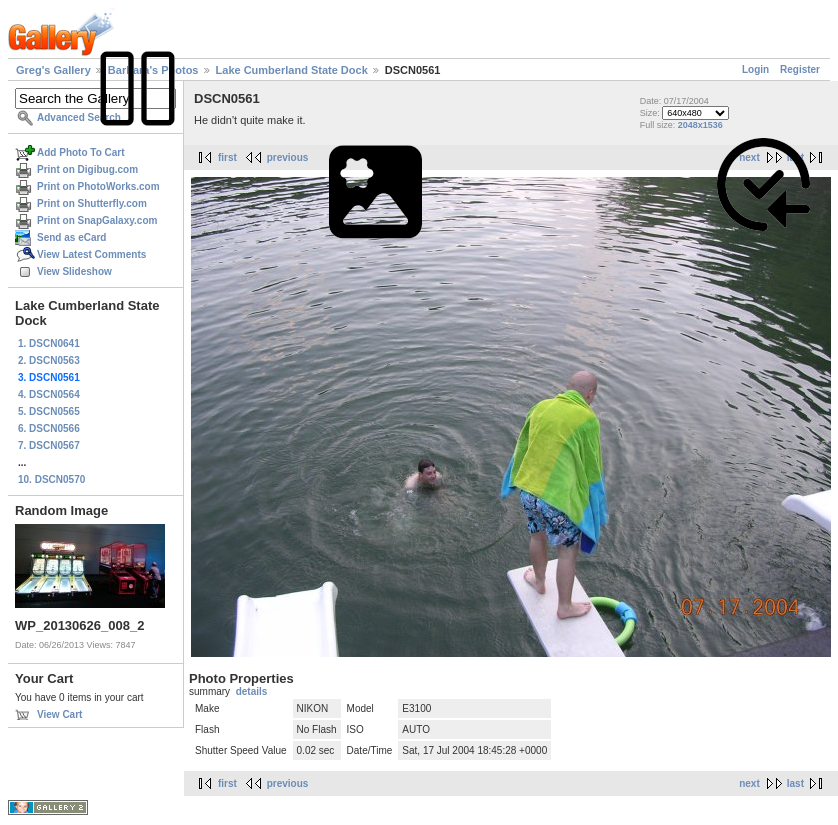  I want to click on access a media channel for sharing images and videos, so click(375, 191).